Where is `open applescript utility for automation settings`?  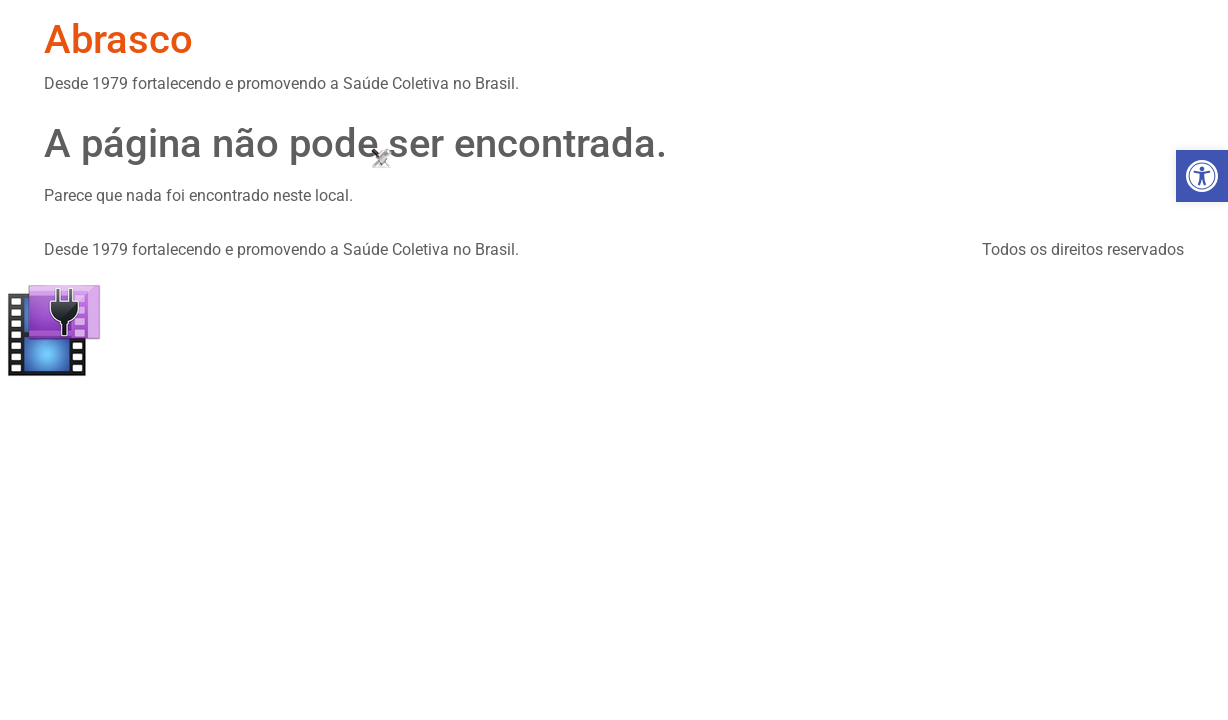 open applescript utility for automation settings is located at coordinates (381, 158).